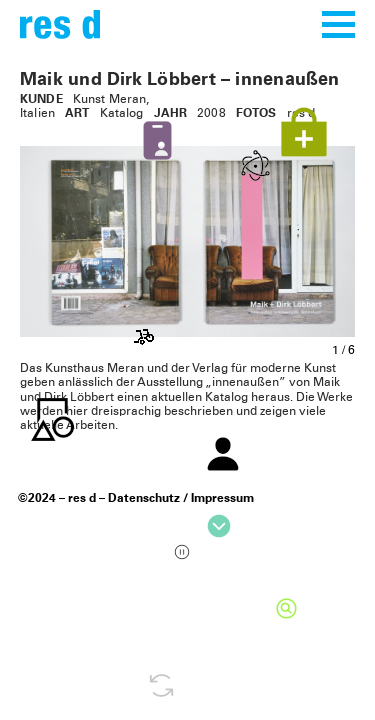 Image resolution: width=375 pixels, height=720 pixels. What do you see at coordinates (219, 526) in the screenshot?
I see `expand to show more content` at bounding box center [219, 526].